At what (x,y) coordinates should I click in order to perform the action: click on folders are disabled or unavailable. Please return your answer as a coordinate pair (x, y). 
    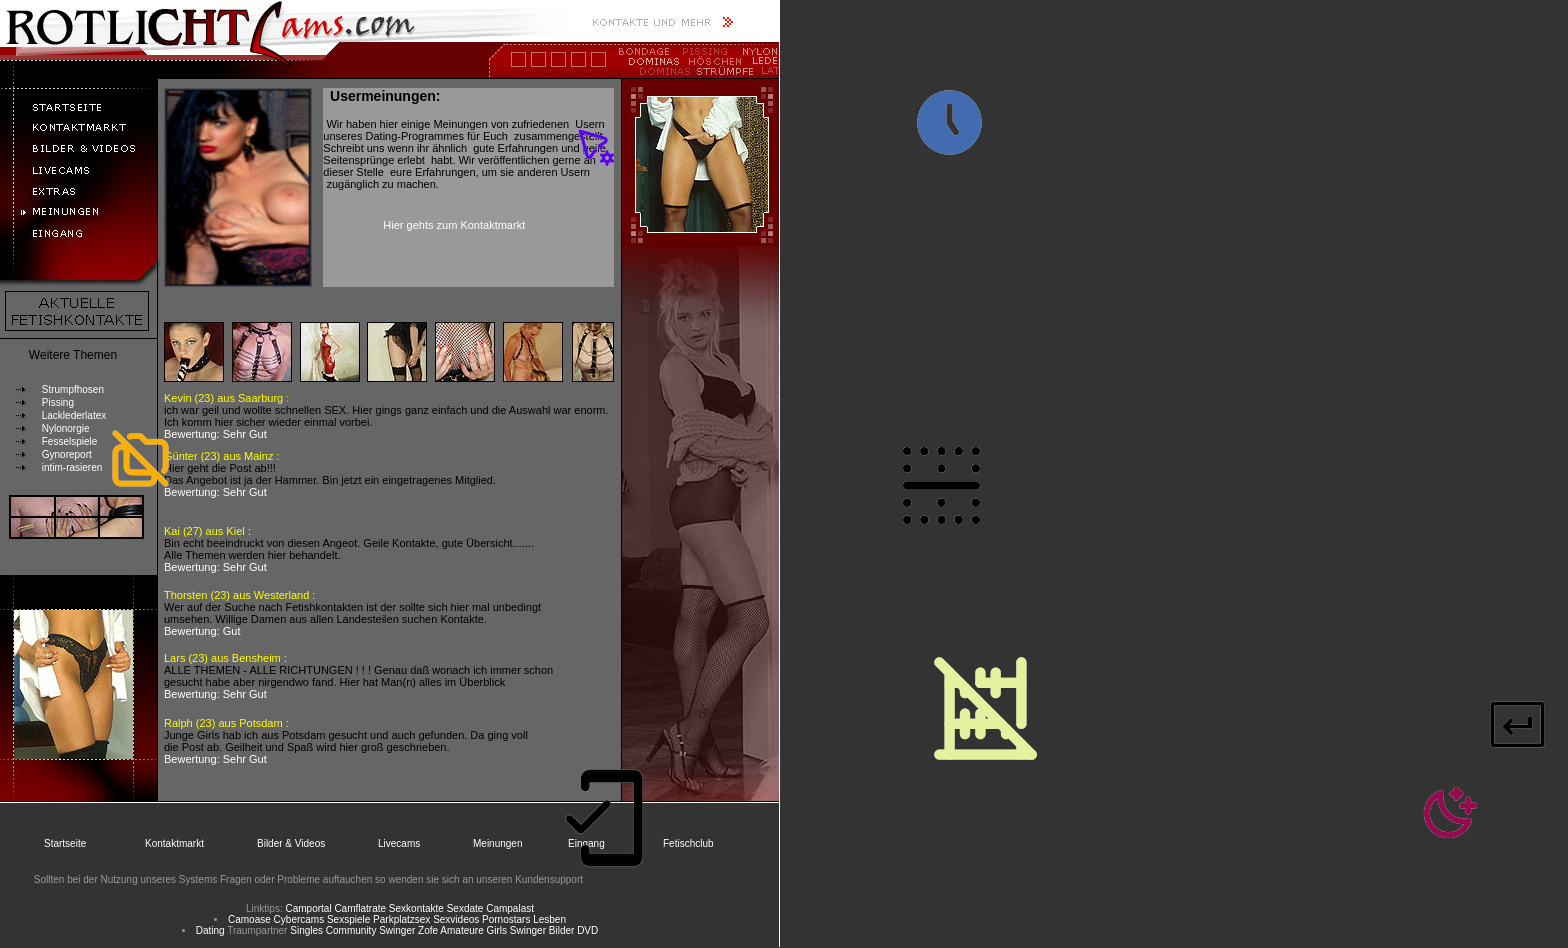
    Looking at the image, I should click on (140, 458).